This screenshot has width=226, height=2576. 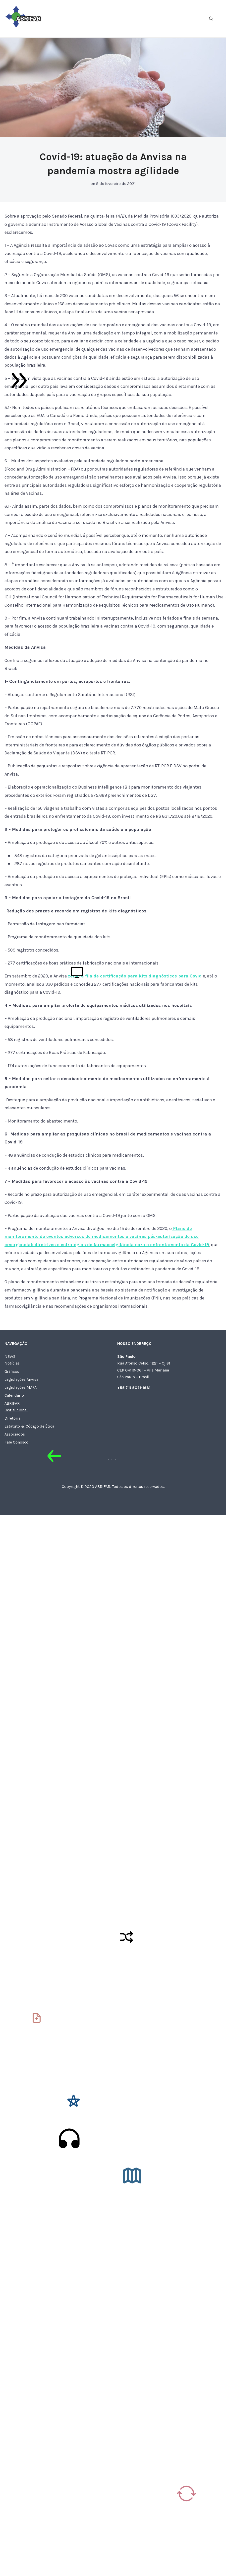 I want to click on switch to desktop or monitor display, so click(x=77, y=972).